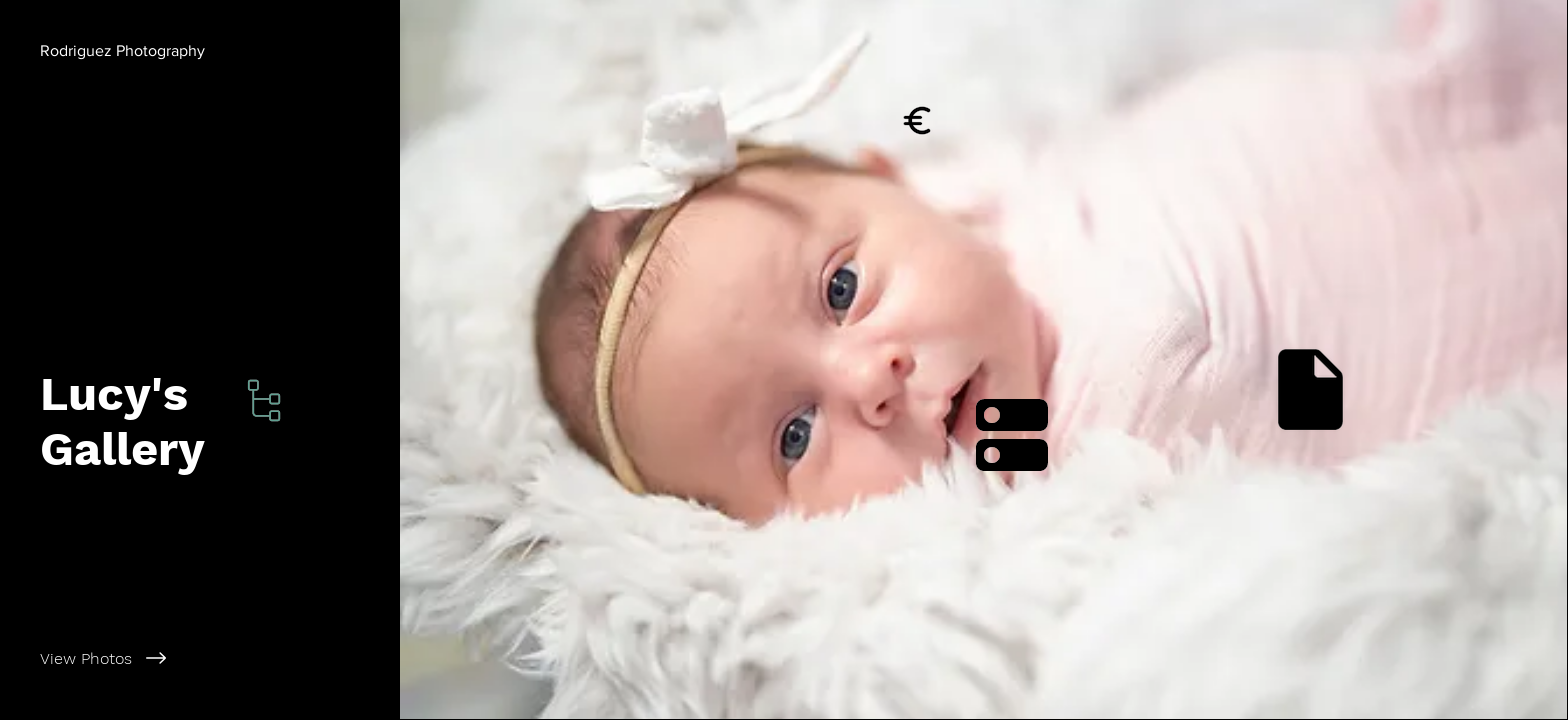 This screenshot has height=720, width=1568. Describe the element at coordinates (917, 120) in the screenshot. I see `view pricing in euros` at that location.